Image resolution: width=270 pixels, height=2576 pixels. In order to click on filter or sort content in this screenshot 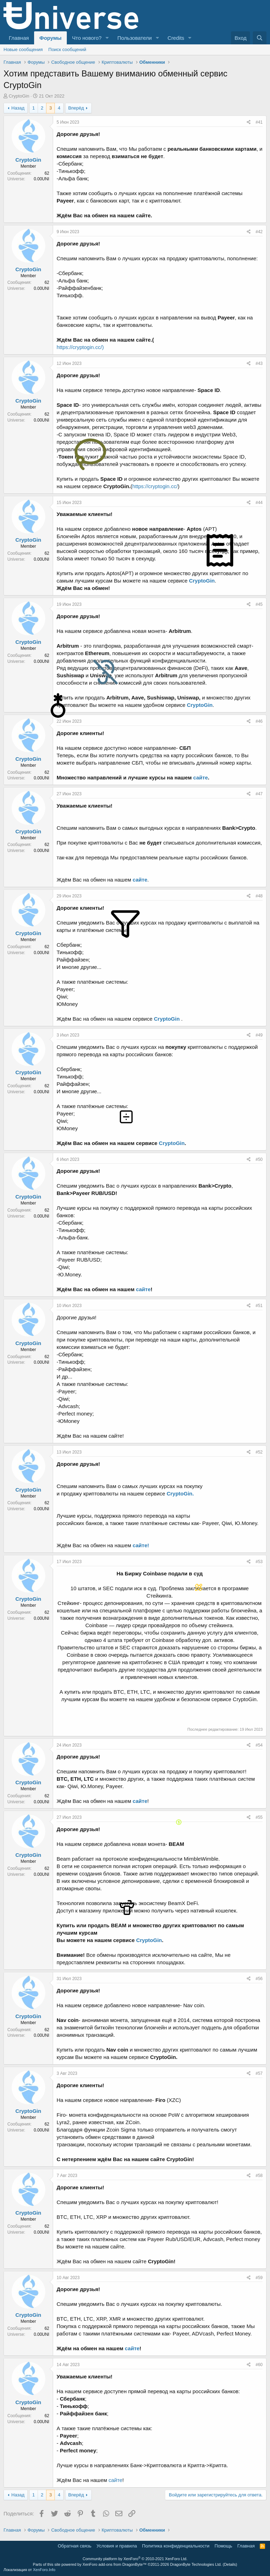, I will do `click(125, 923)`.